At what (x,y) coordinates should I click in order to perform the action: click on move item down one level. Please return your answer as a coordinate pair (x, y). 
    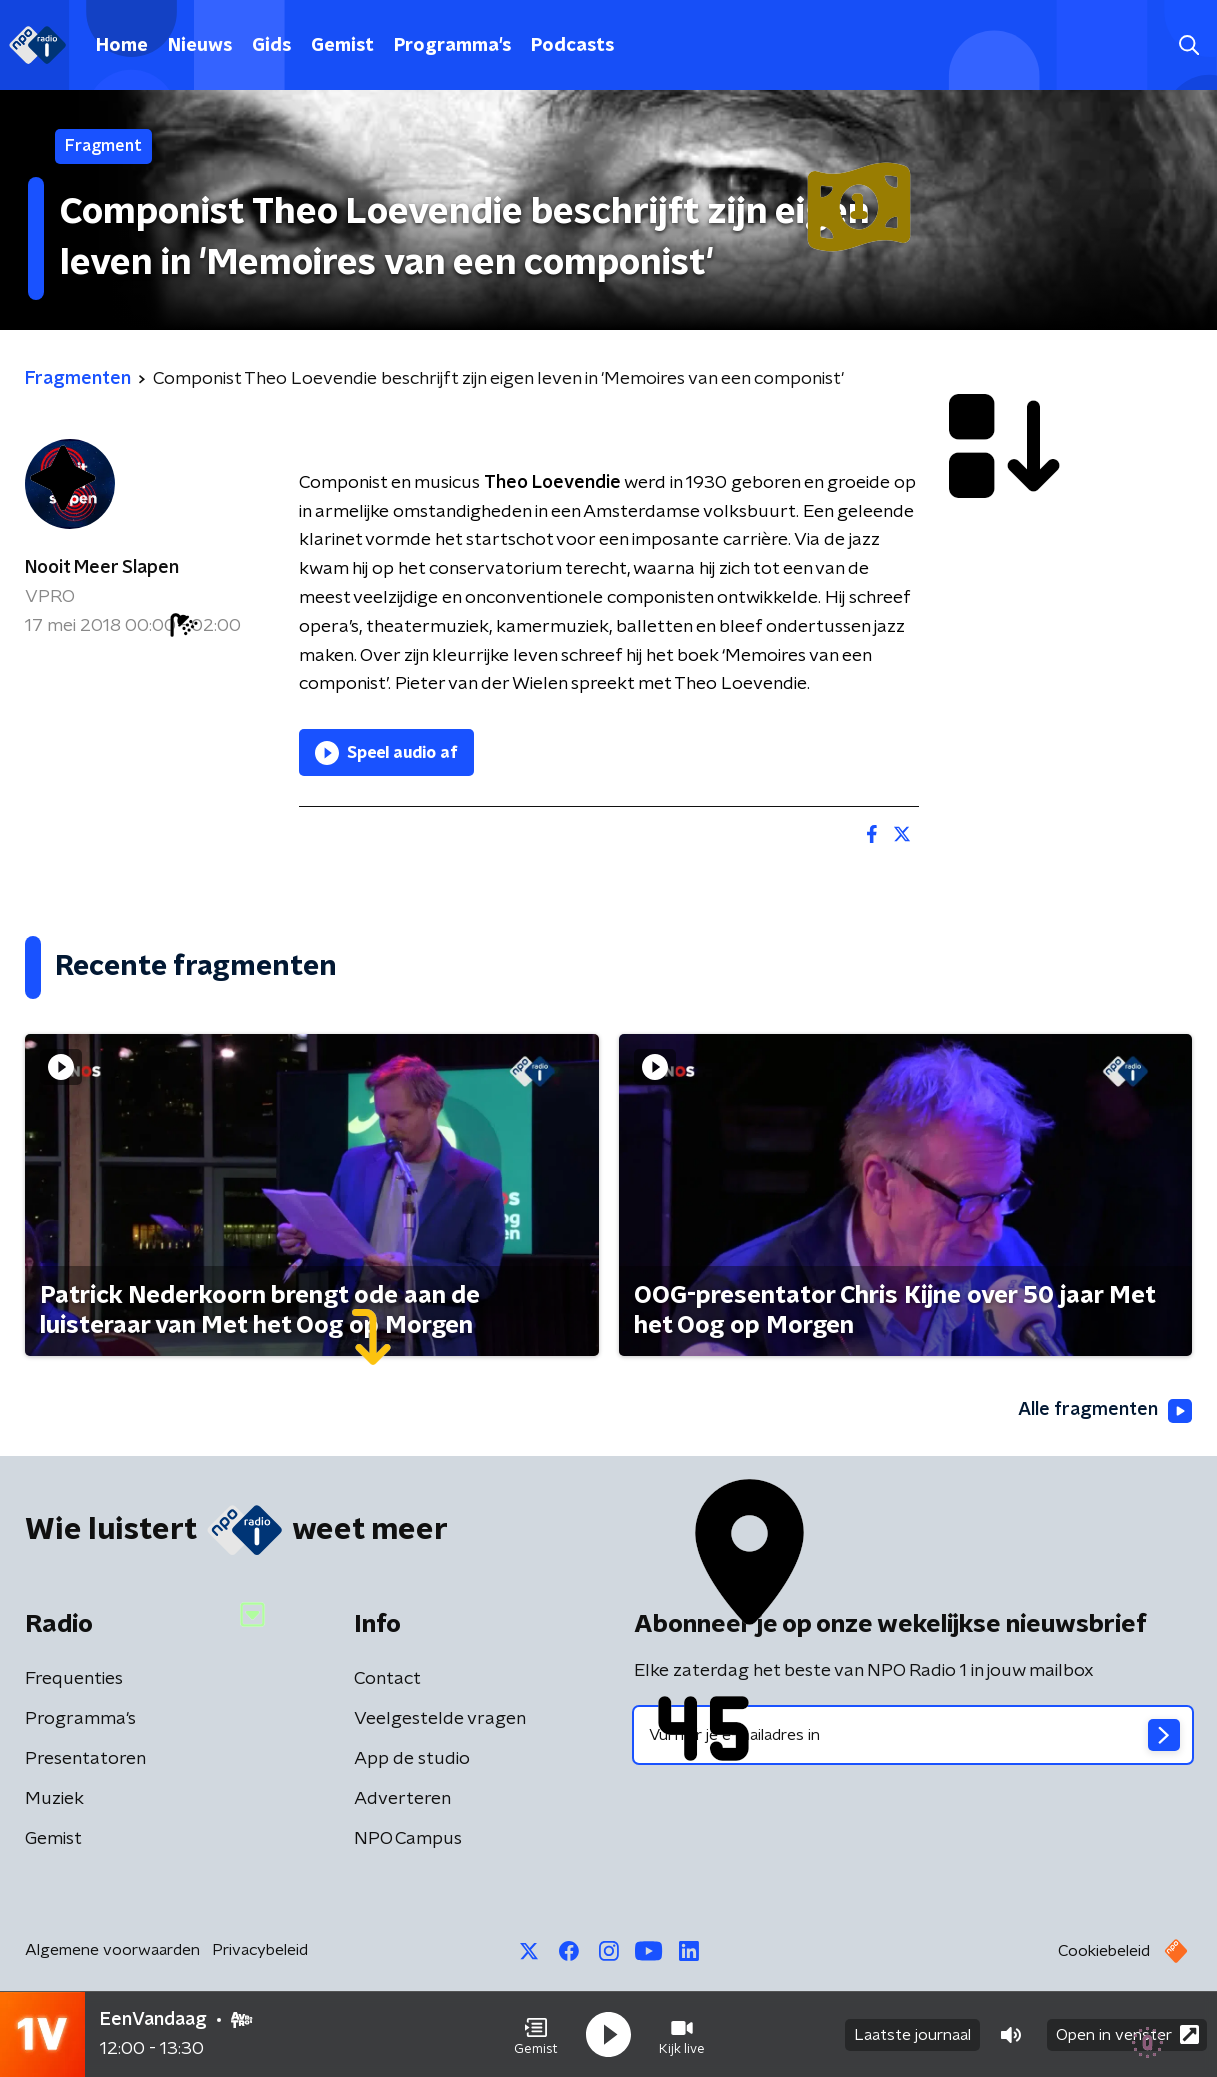
    Looking at the image, I should click on (373, 1337).